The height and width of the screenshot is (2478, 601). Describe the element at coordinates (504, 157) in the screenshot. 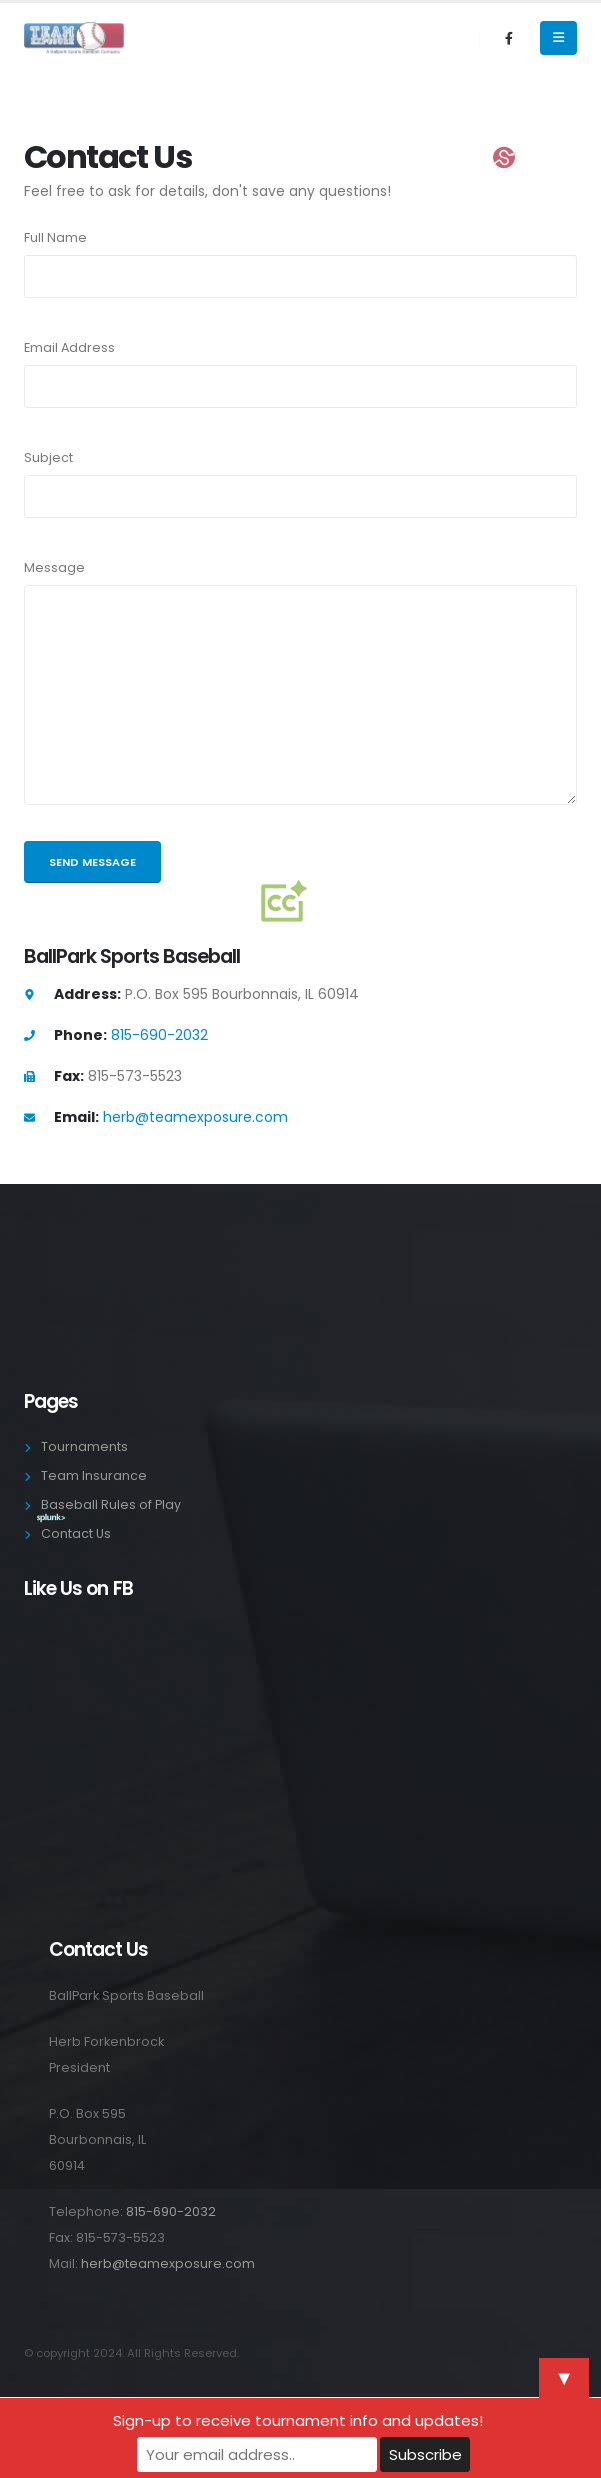

I see `scipy python library logo` at that location.